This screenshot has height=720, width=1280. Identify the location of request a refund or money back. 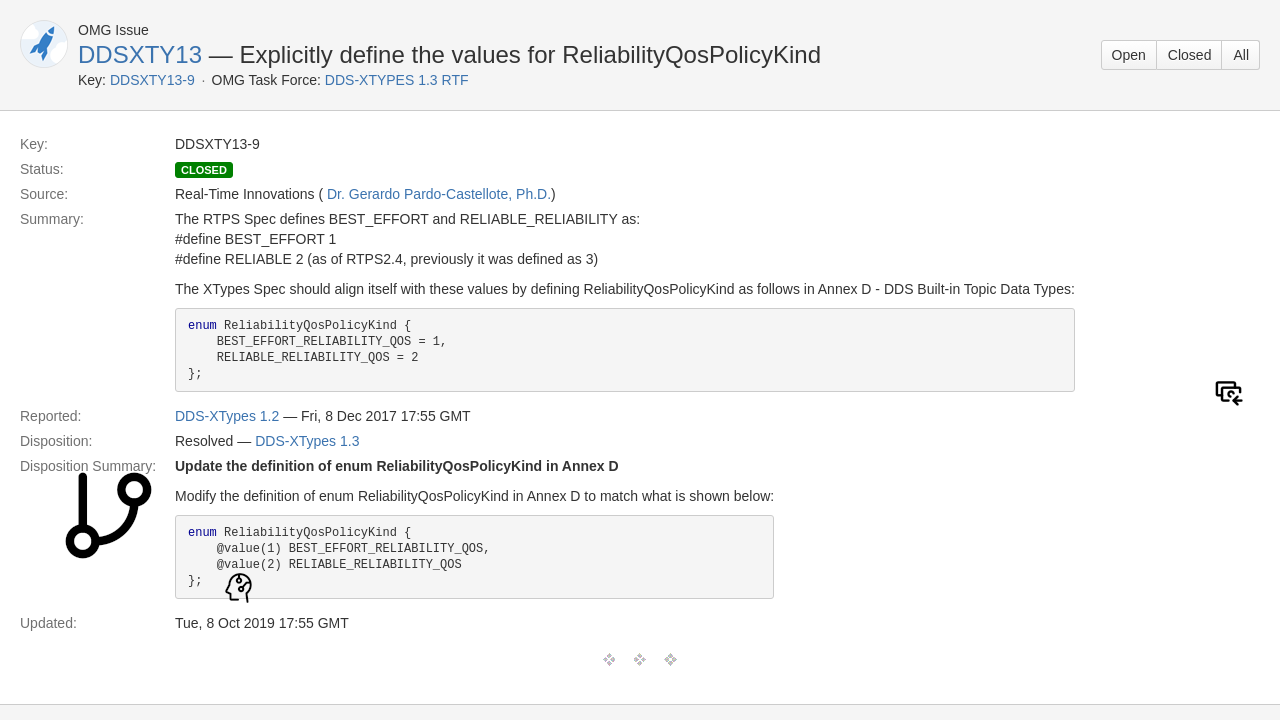
(1228, 391).